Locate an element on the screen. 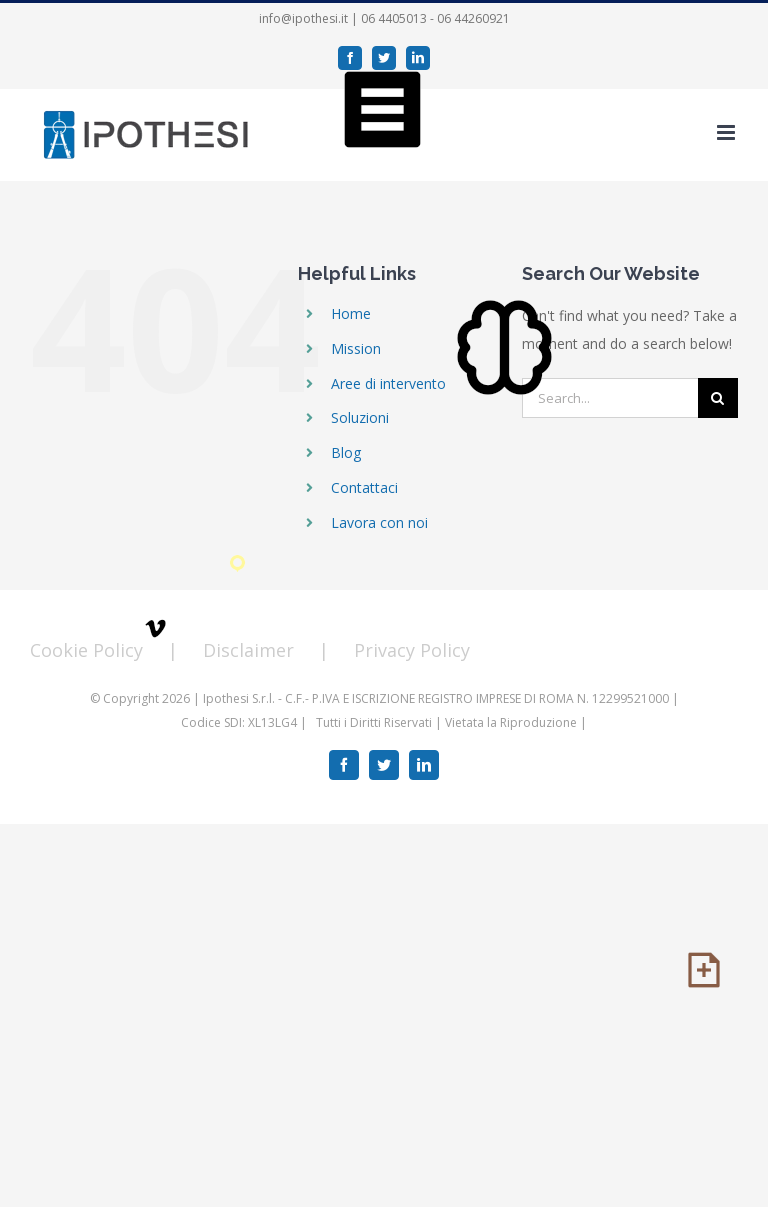 This screenshot has height=1207, width=768. open OsmAnd navigation app is located at coordinates (237, 563).